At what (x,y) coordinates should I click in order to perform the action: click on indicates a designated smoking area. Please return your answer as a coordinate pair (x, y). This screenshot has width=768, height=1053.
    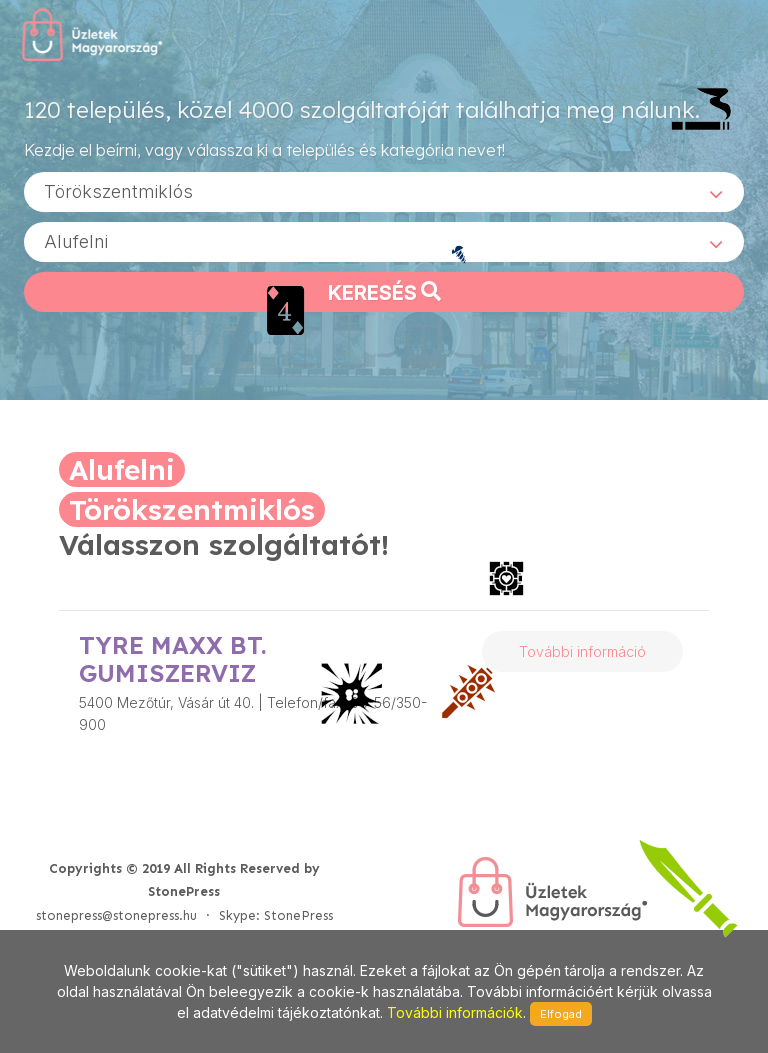
    Looking at the image, I should click on (701, 117).